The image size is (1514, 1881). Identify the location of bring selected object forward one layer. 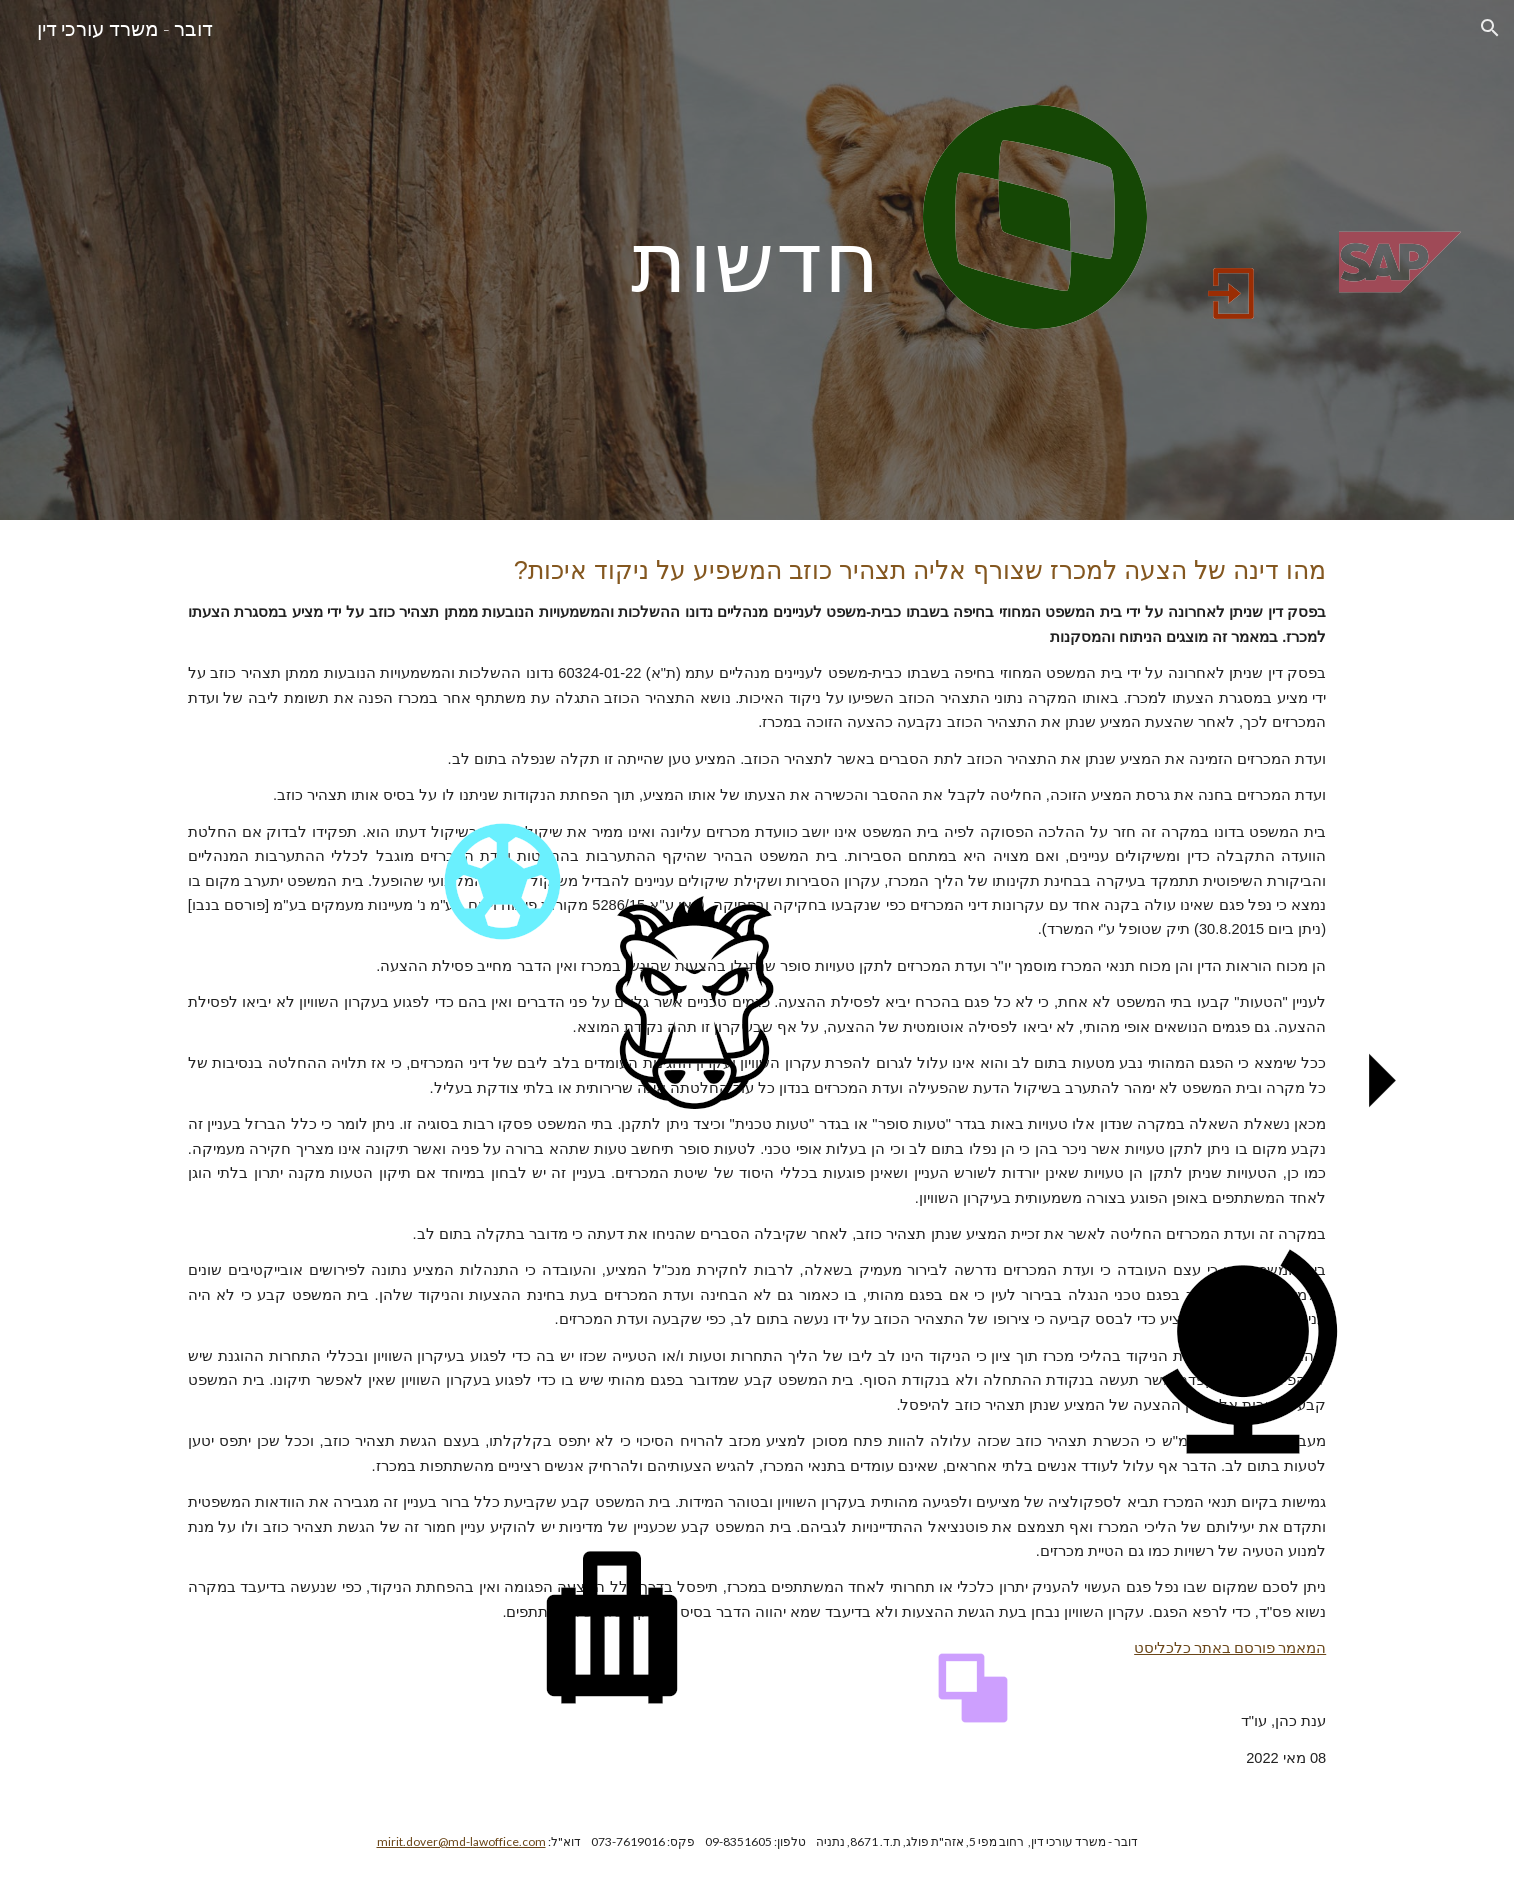
(973, 1688).